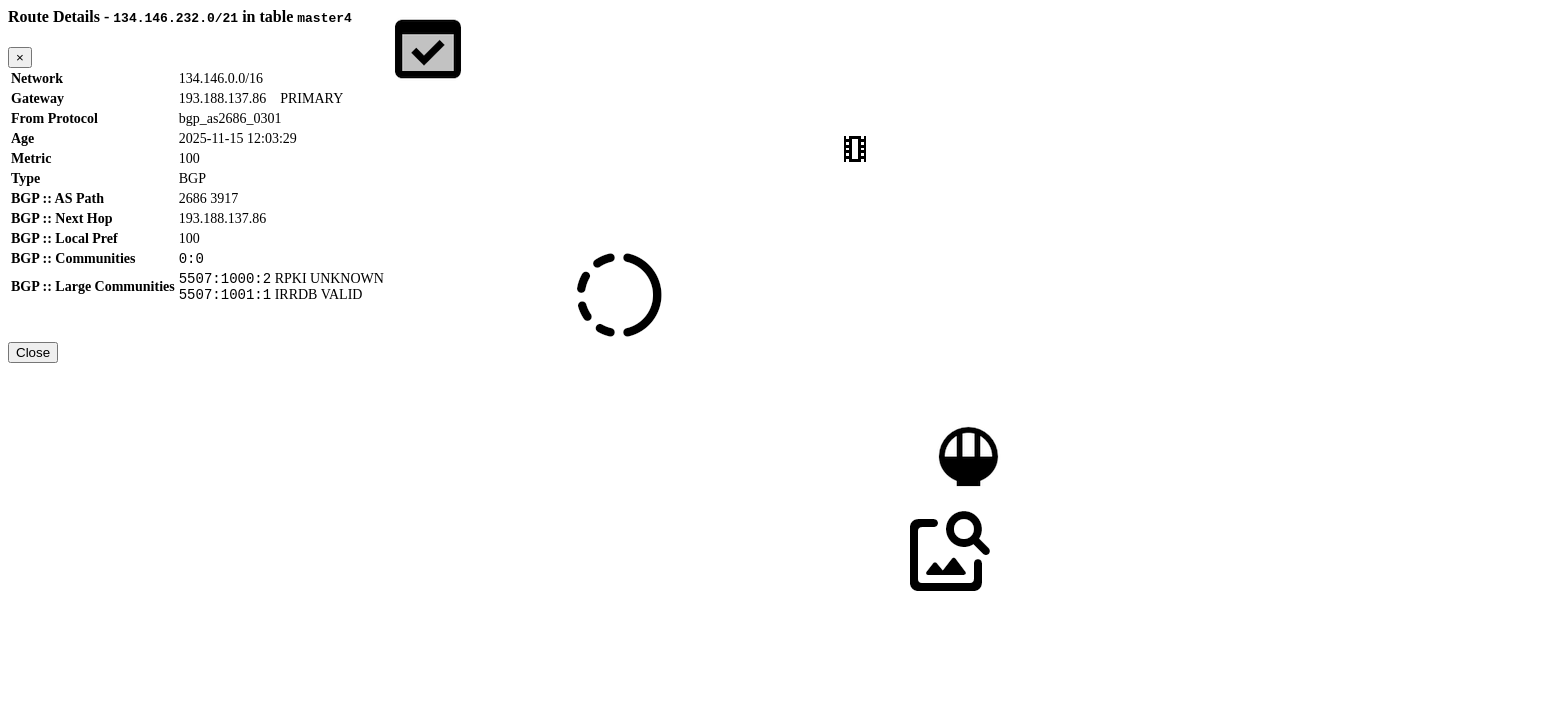  I want to click on access movies or video content, so click(855, 149).